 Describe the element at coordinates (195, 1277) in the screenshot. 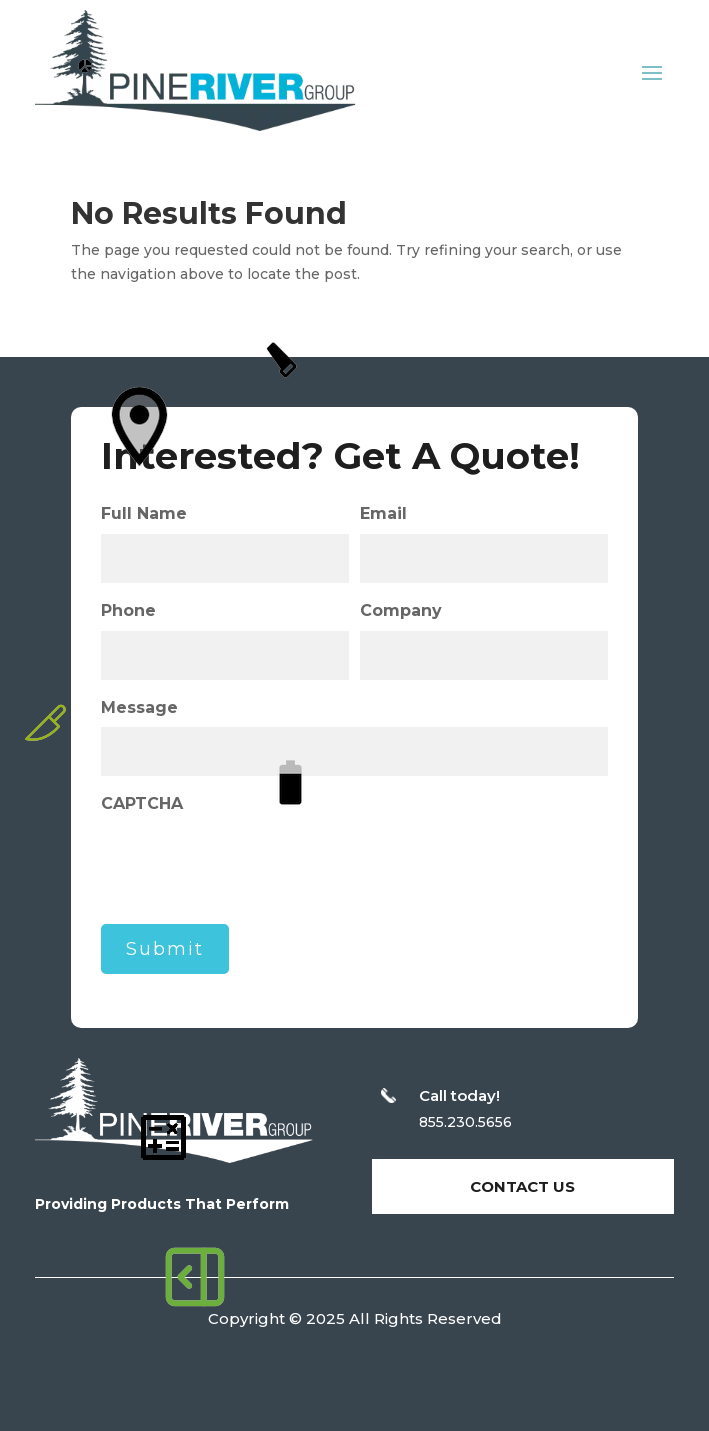

I see `open the right side panel` at that location.